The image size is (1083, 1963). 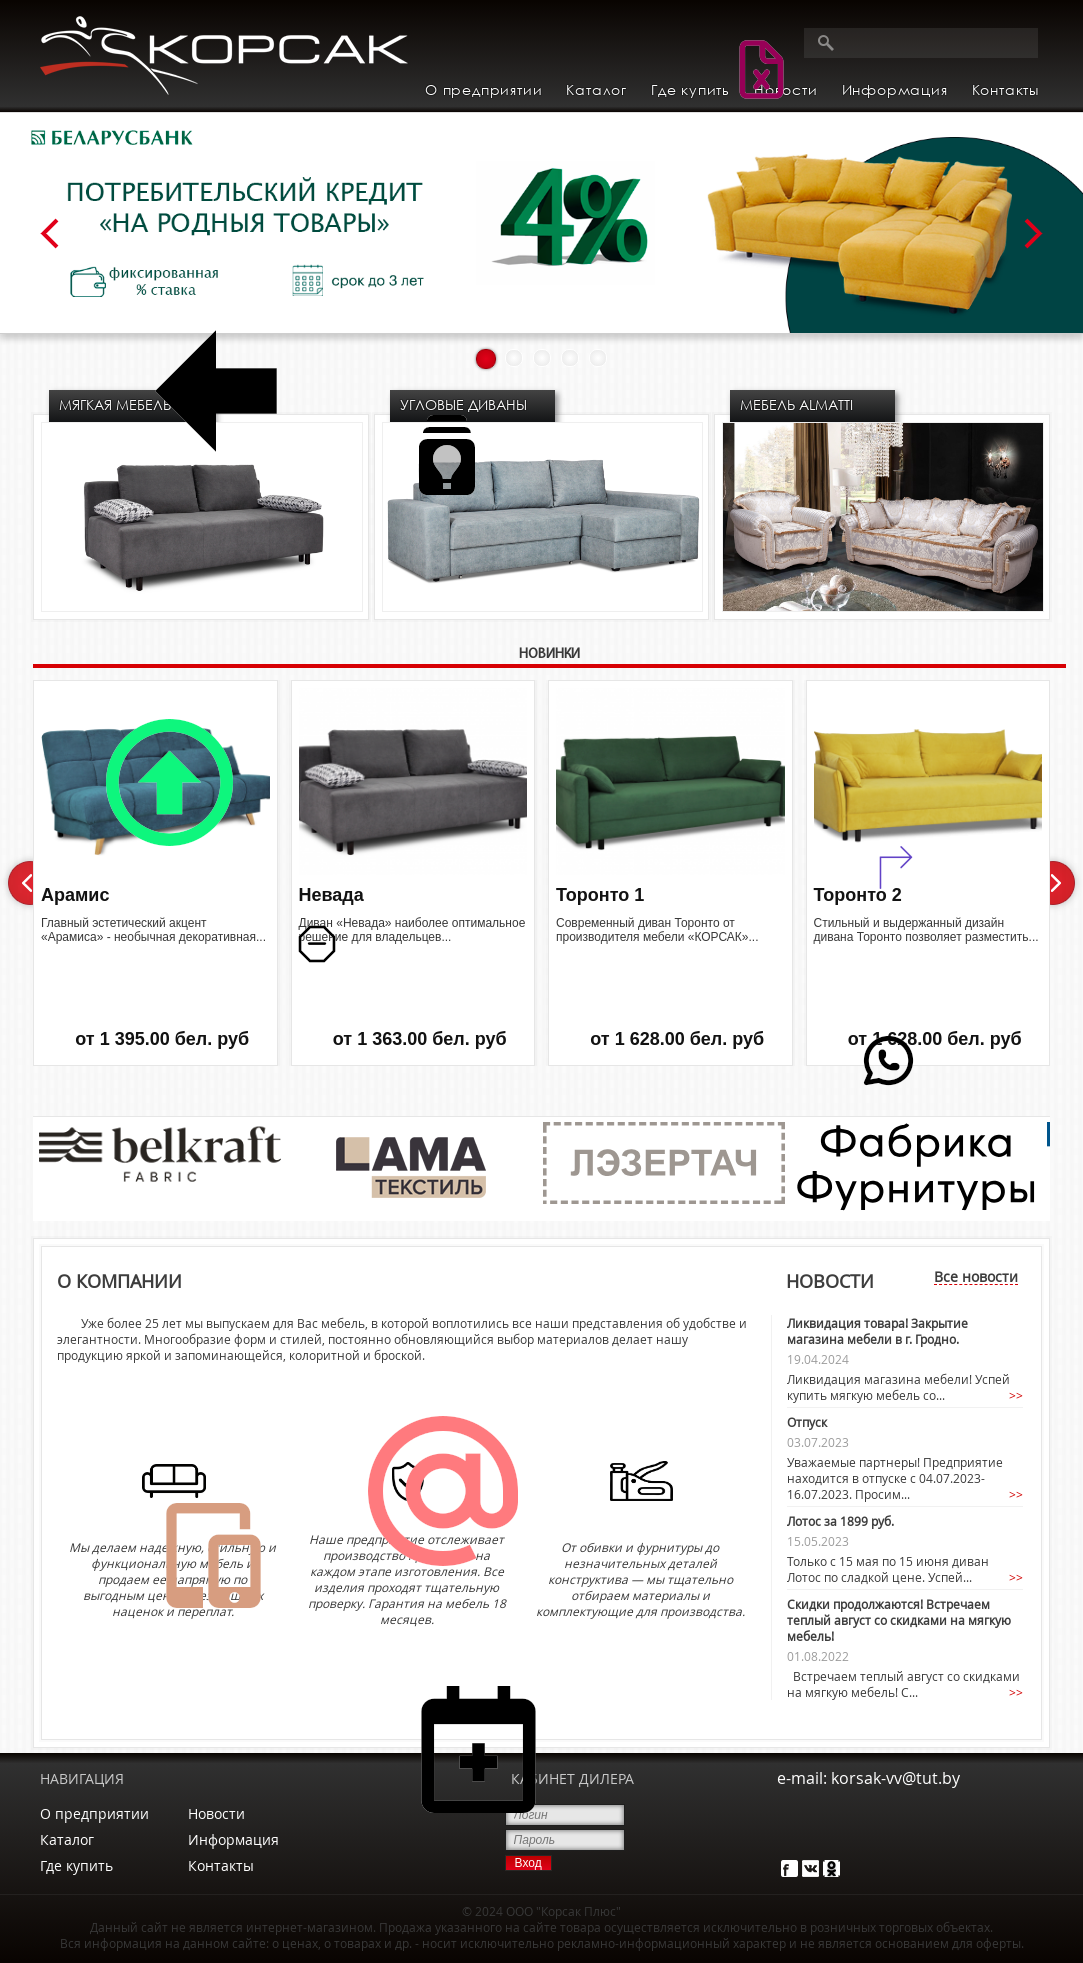 I want to click on open or view an excel spreadsheet, so click(x=761, y=69).